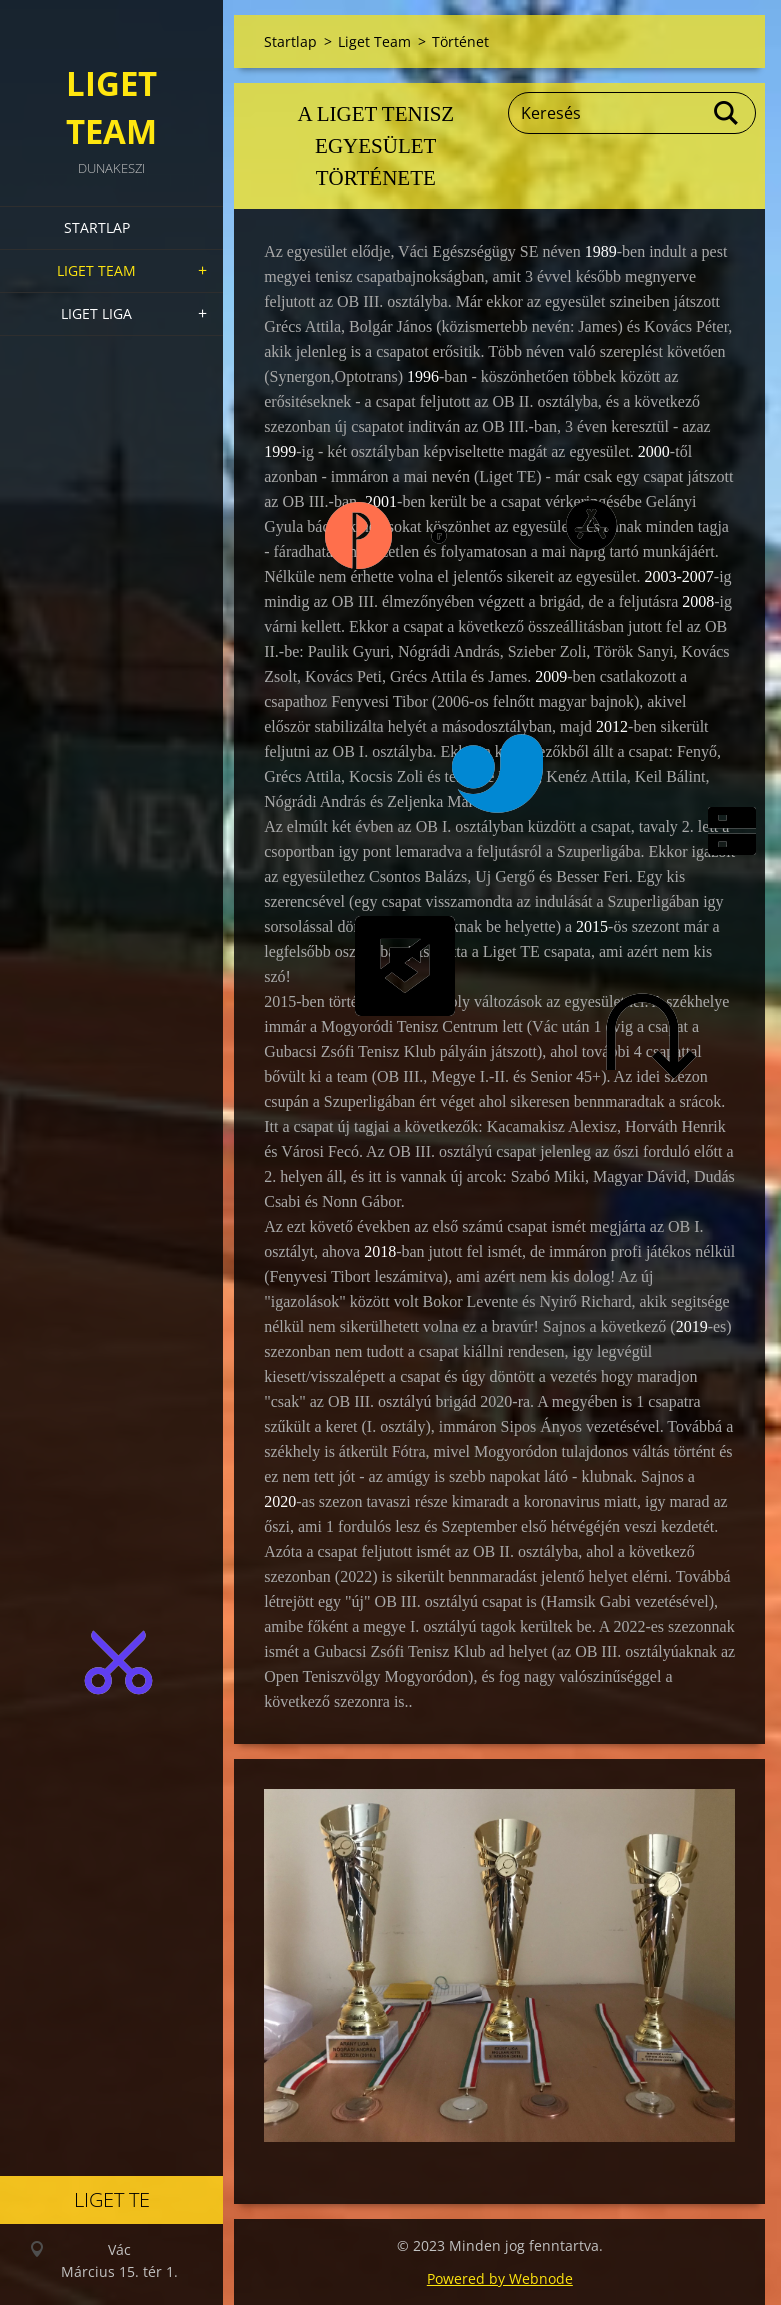 This screenshot has width=781, height=2305. Describe the element at coordinates (497, 773) in the screenshot. I see `ultralytics company logo` at that location.